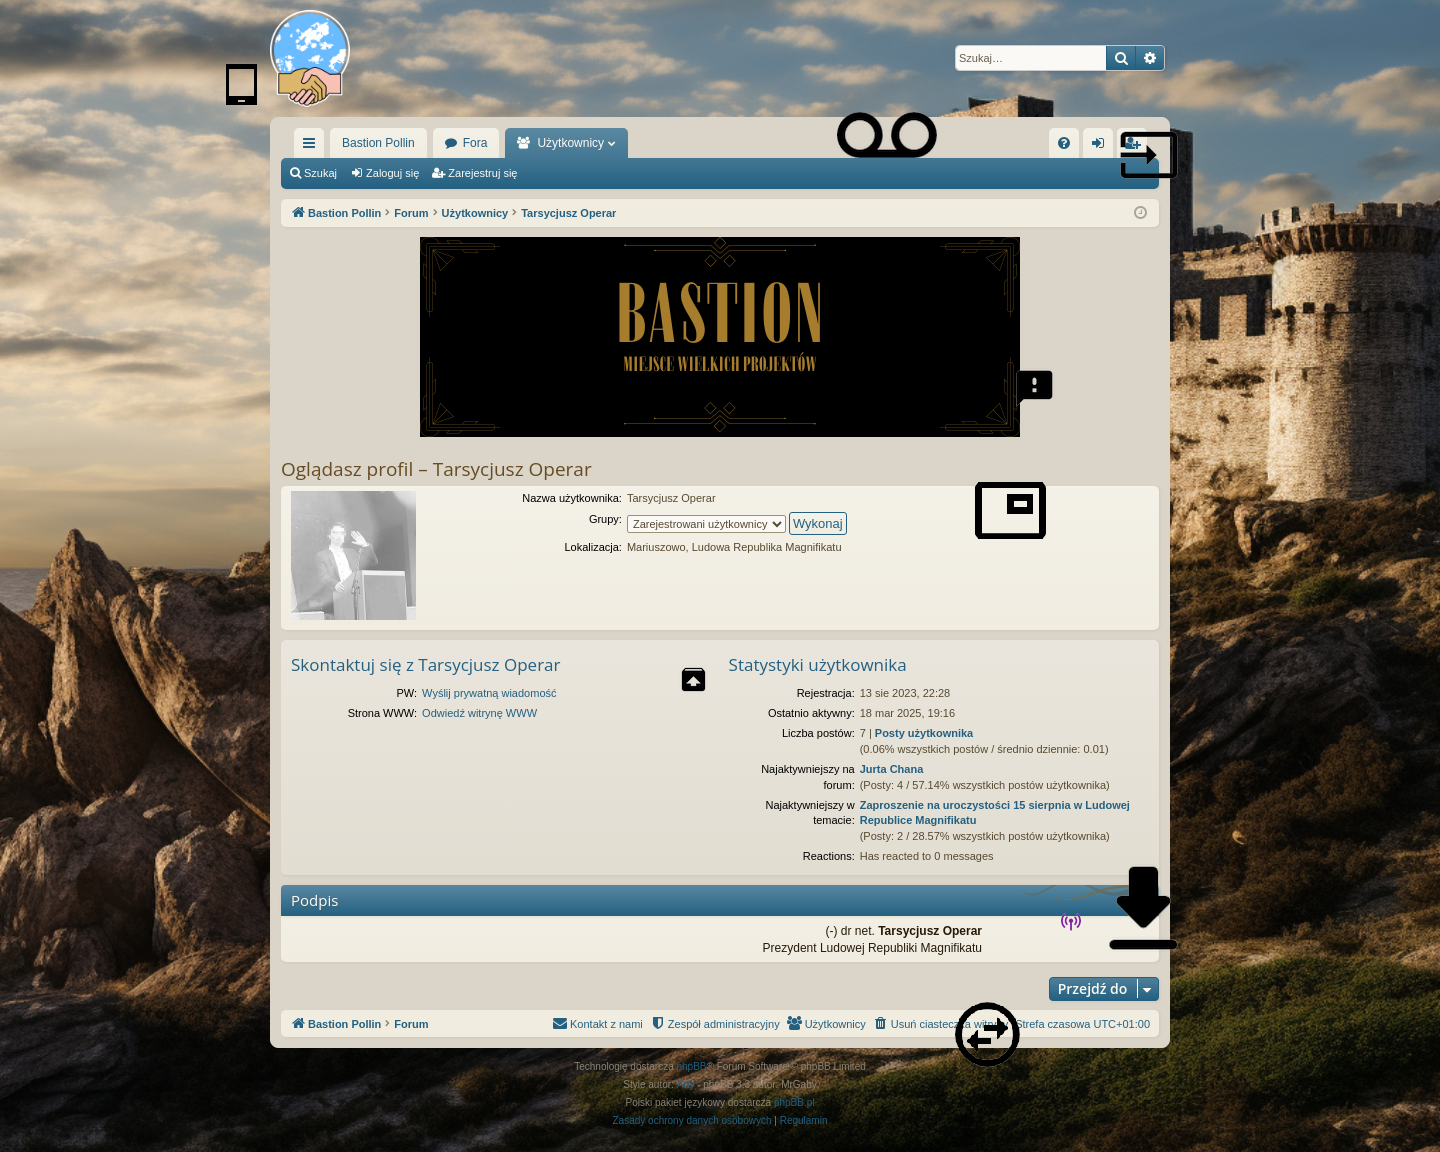 This screenshot has height=1152, width=1440. Describe the element at coordinates (1034, 388) in the screenshot. I see `message failed to send` at that location.